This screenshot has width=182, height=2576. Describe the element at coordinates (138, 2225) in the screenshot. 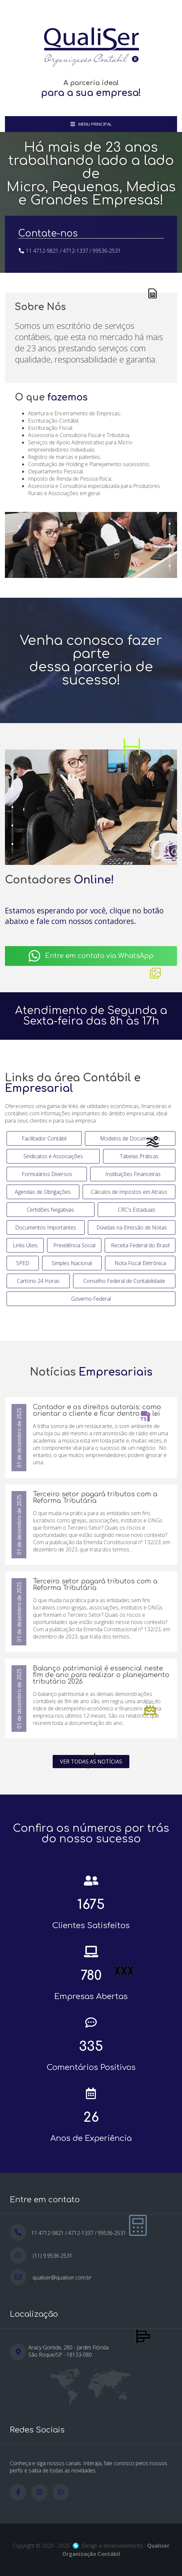

I see `open the calculator app` at that location.